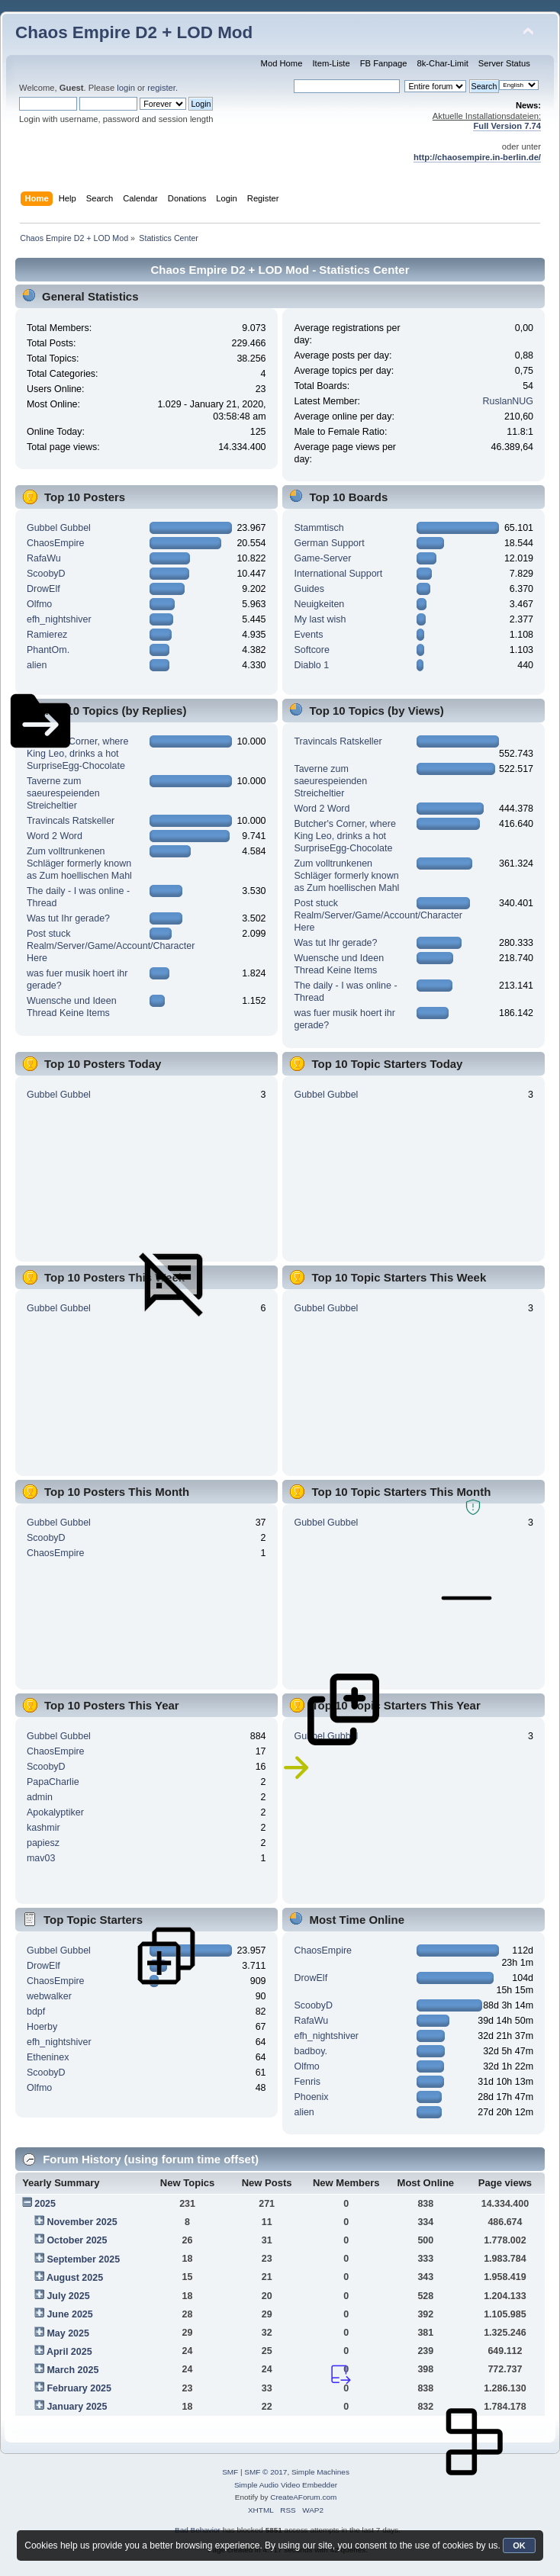 This screenshot has width=560, height=2576. Describe the element at coordinates (40, 721) in the screenshot. I see `access a linked submodule or external repository` at that location.